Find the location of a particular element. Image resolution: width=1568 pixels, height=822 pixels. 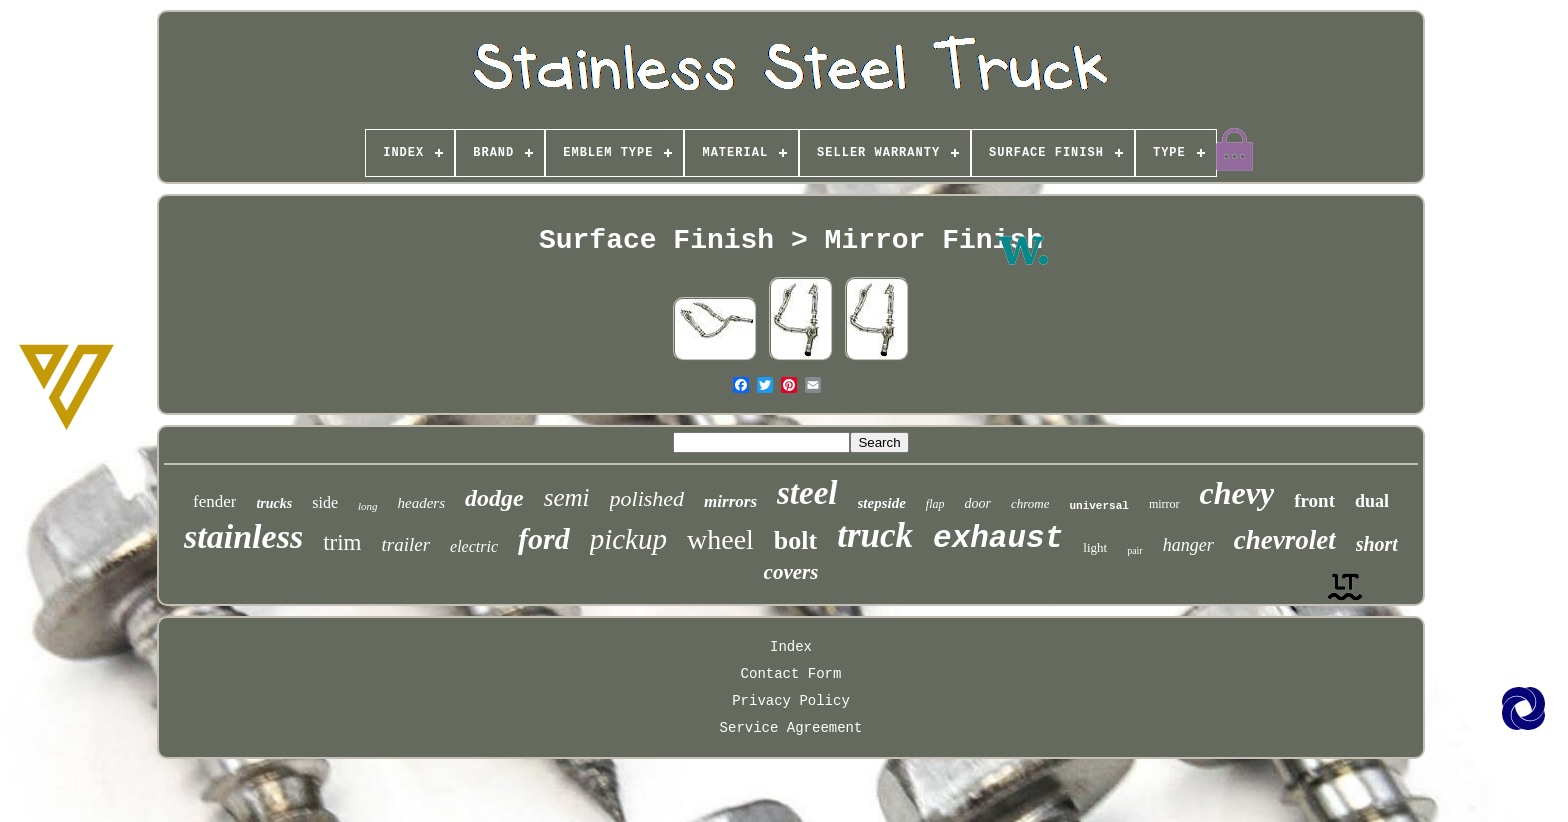

open the Write.as blogging platform is located at coordinates (1023, 250).